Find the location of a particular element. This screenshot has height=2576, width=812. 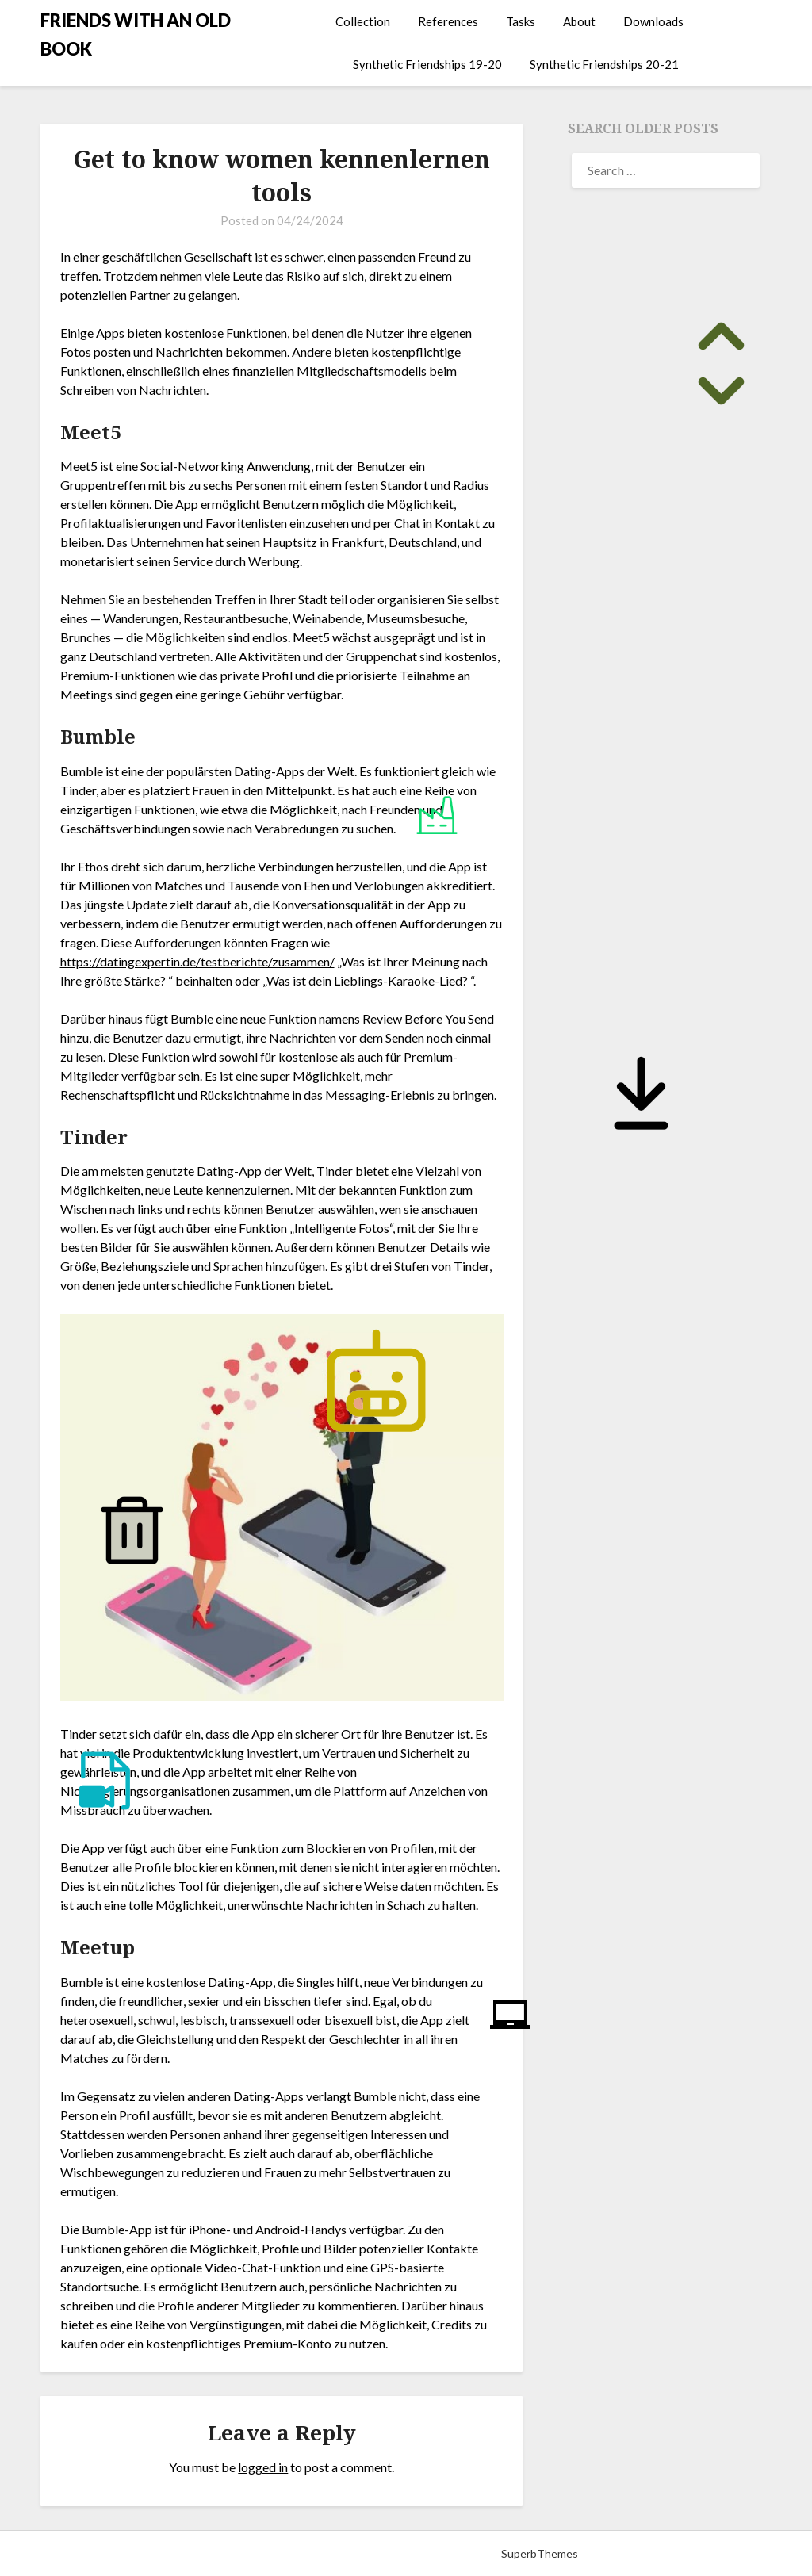

view manufacturing or production facilities is located at coordinates (437, 817).